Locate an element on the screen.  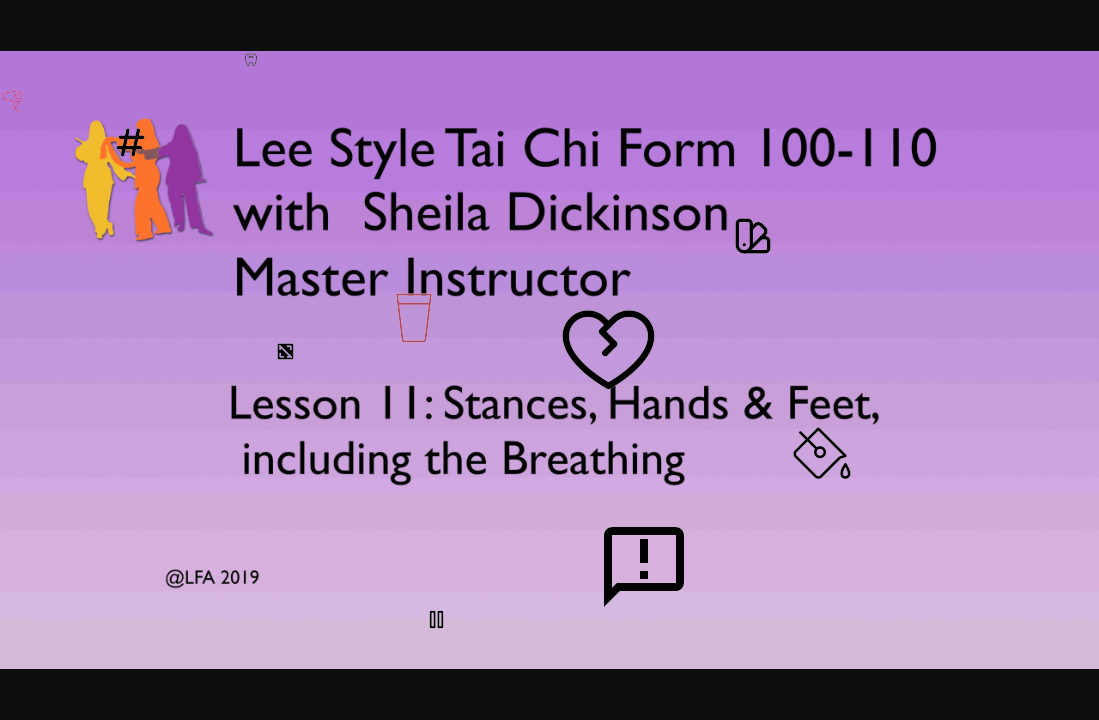
view nearby bars or pubs is located at coordinates (414, 317).